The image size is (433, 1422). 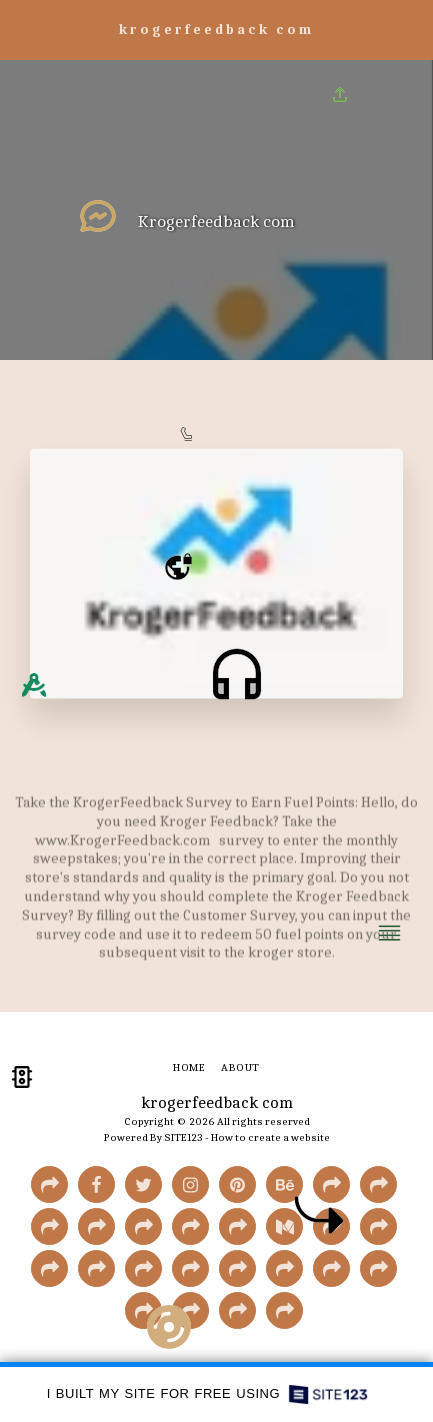 What do you see at coordinates (22, 1077) in the screenshot?
I see `traffic light or signal indicator` at bounding box center [22, 1077].